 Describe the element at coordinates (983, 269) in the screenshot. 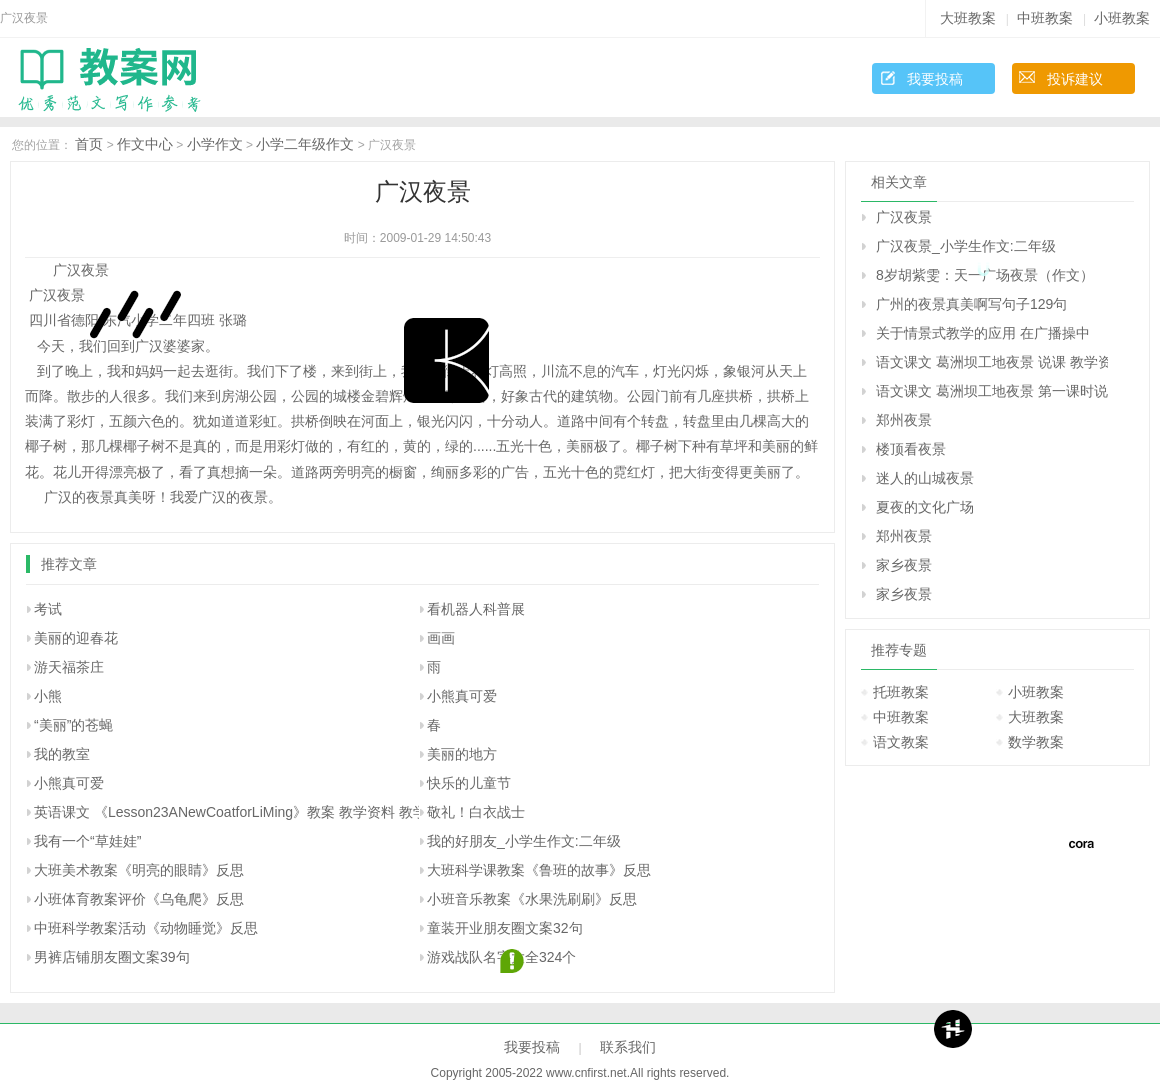

I see `uniregistry brand logo` at that location.